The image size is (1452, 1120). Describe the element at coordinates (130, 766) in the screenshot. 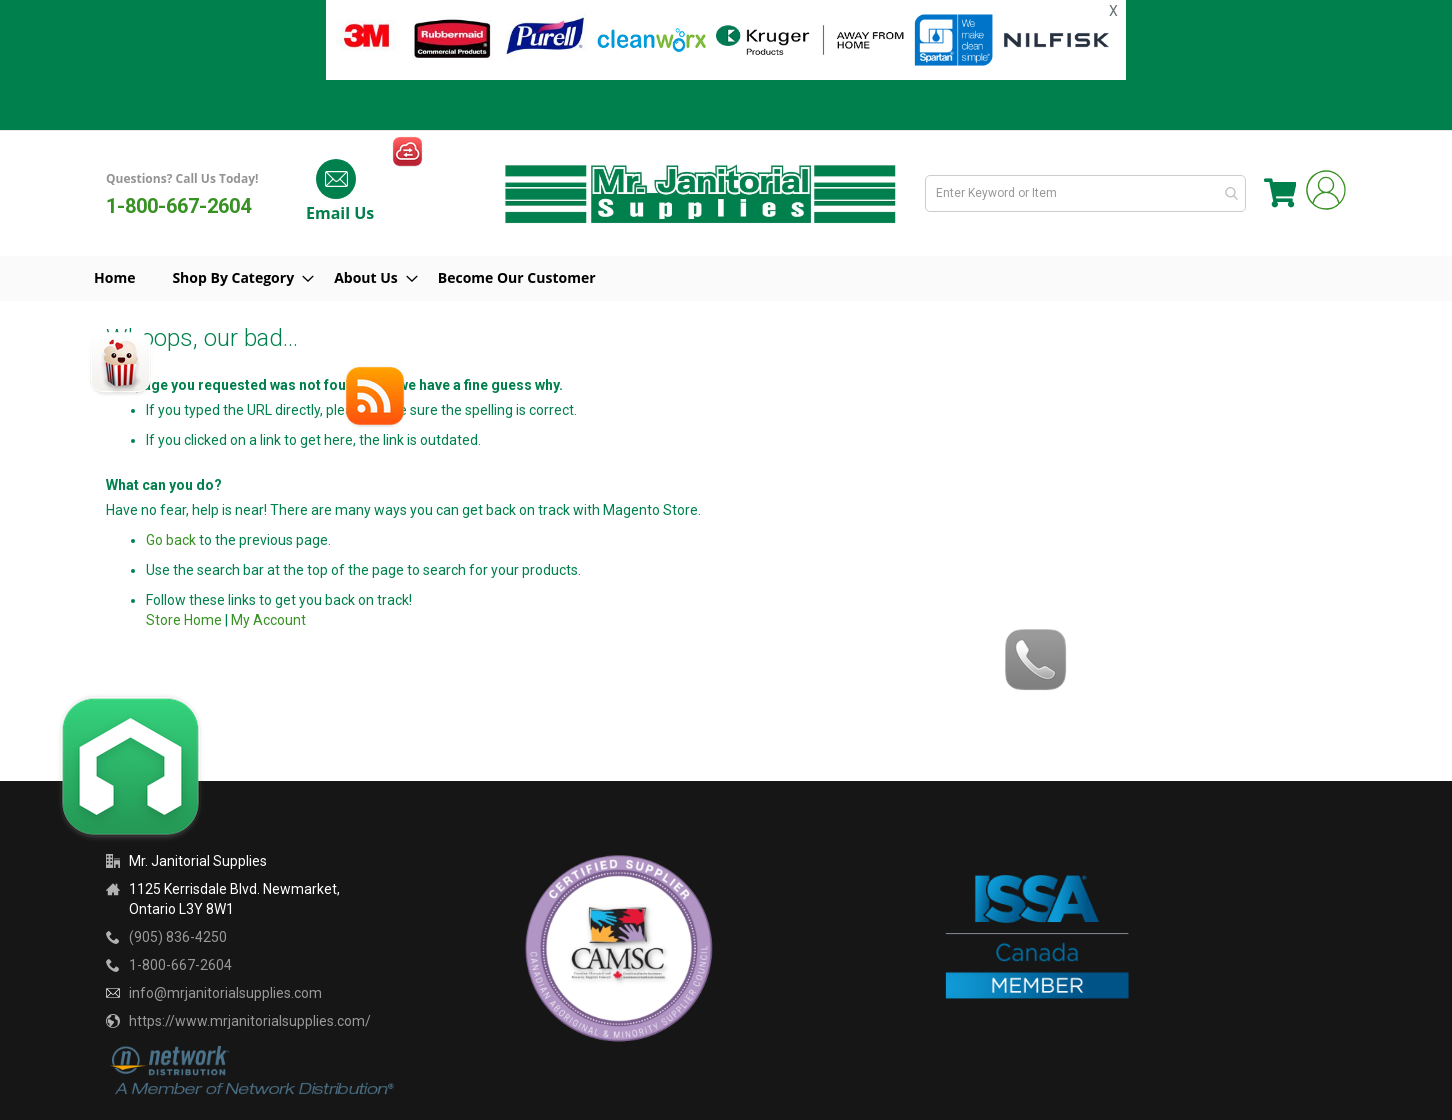

I see `open LMMS music production software` at that location.